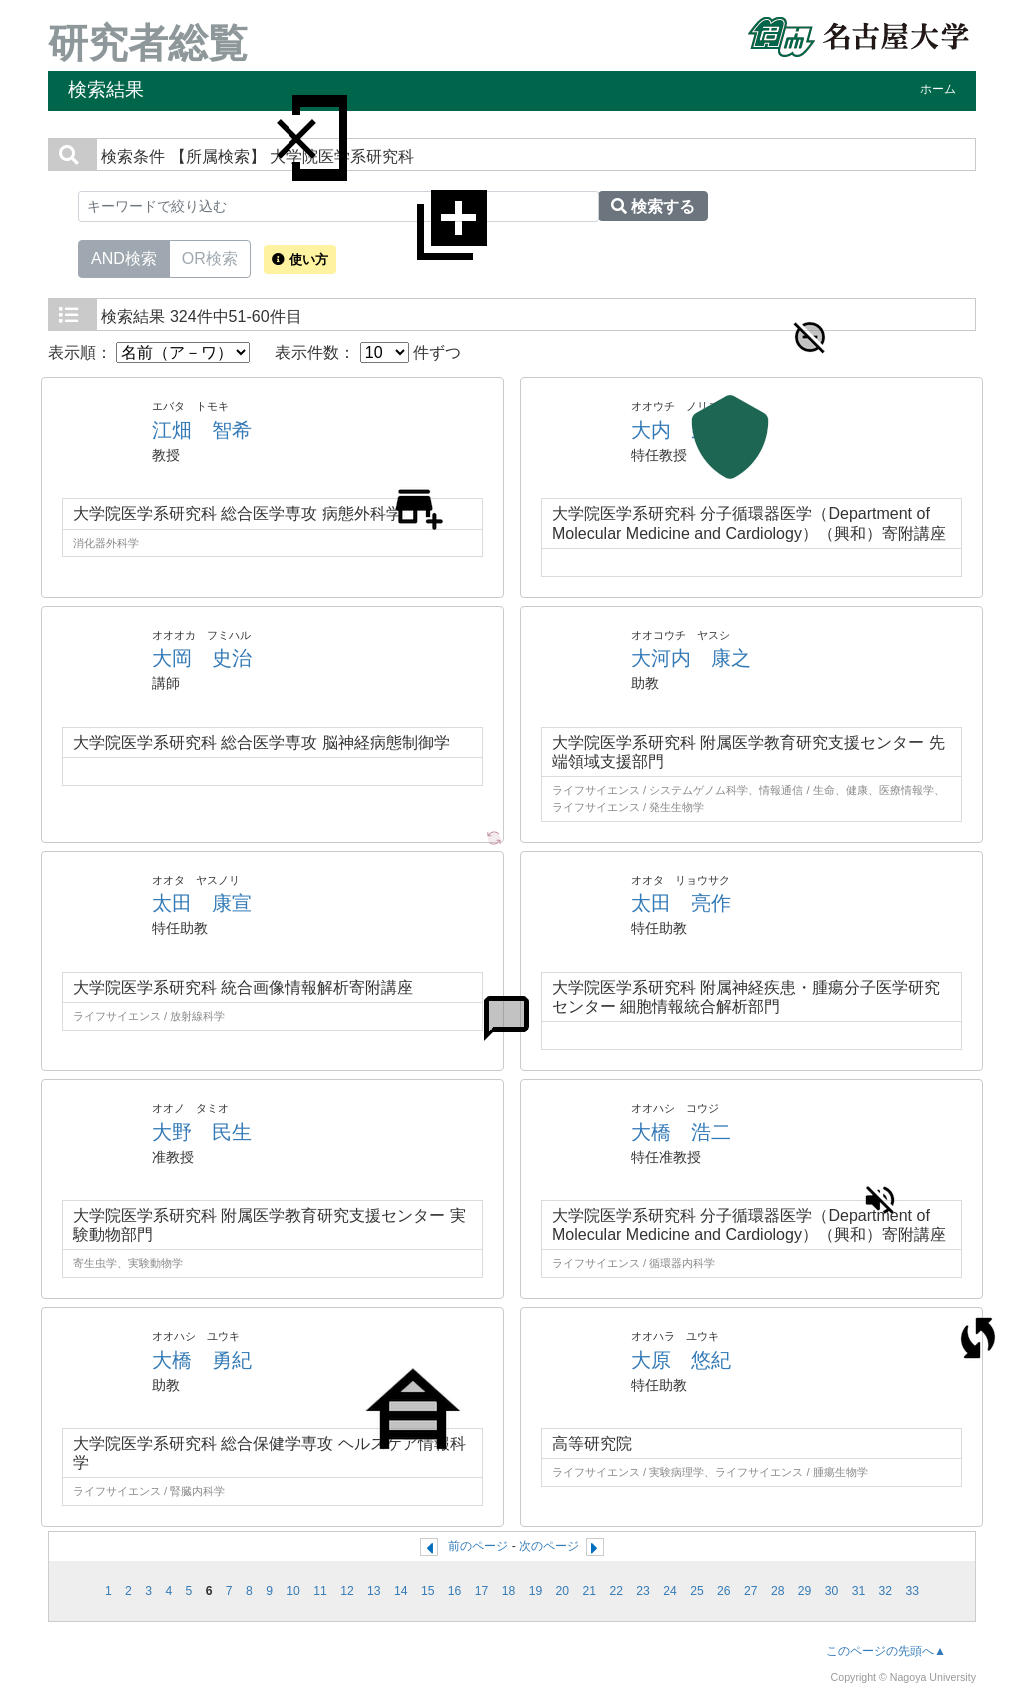 This screenshot has width=1024, height=1702. What do you see at coordinates (413, 1411) in the screenshot?
I see `view home exterior or siding options` at bounding box center [413, 1411].